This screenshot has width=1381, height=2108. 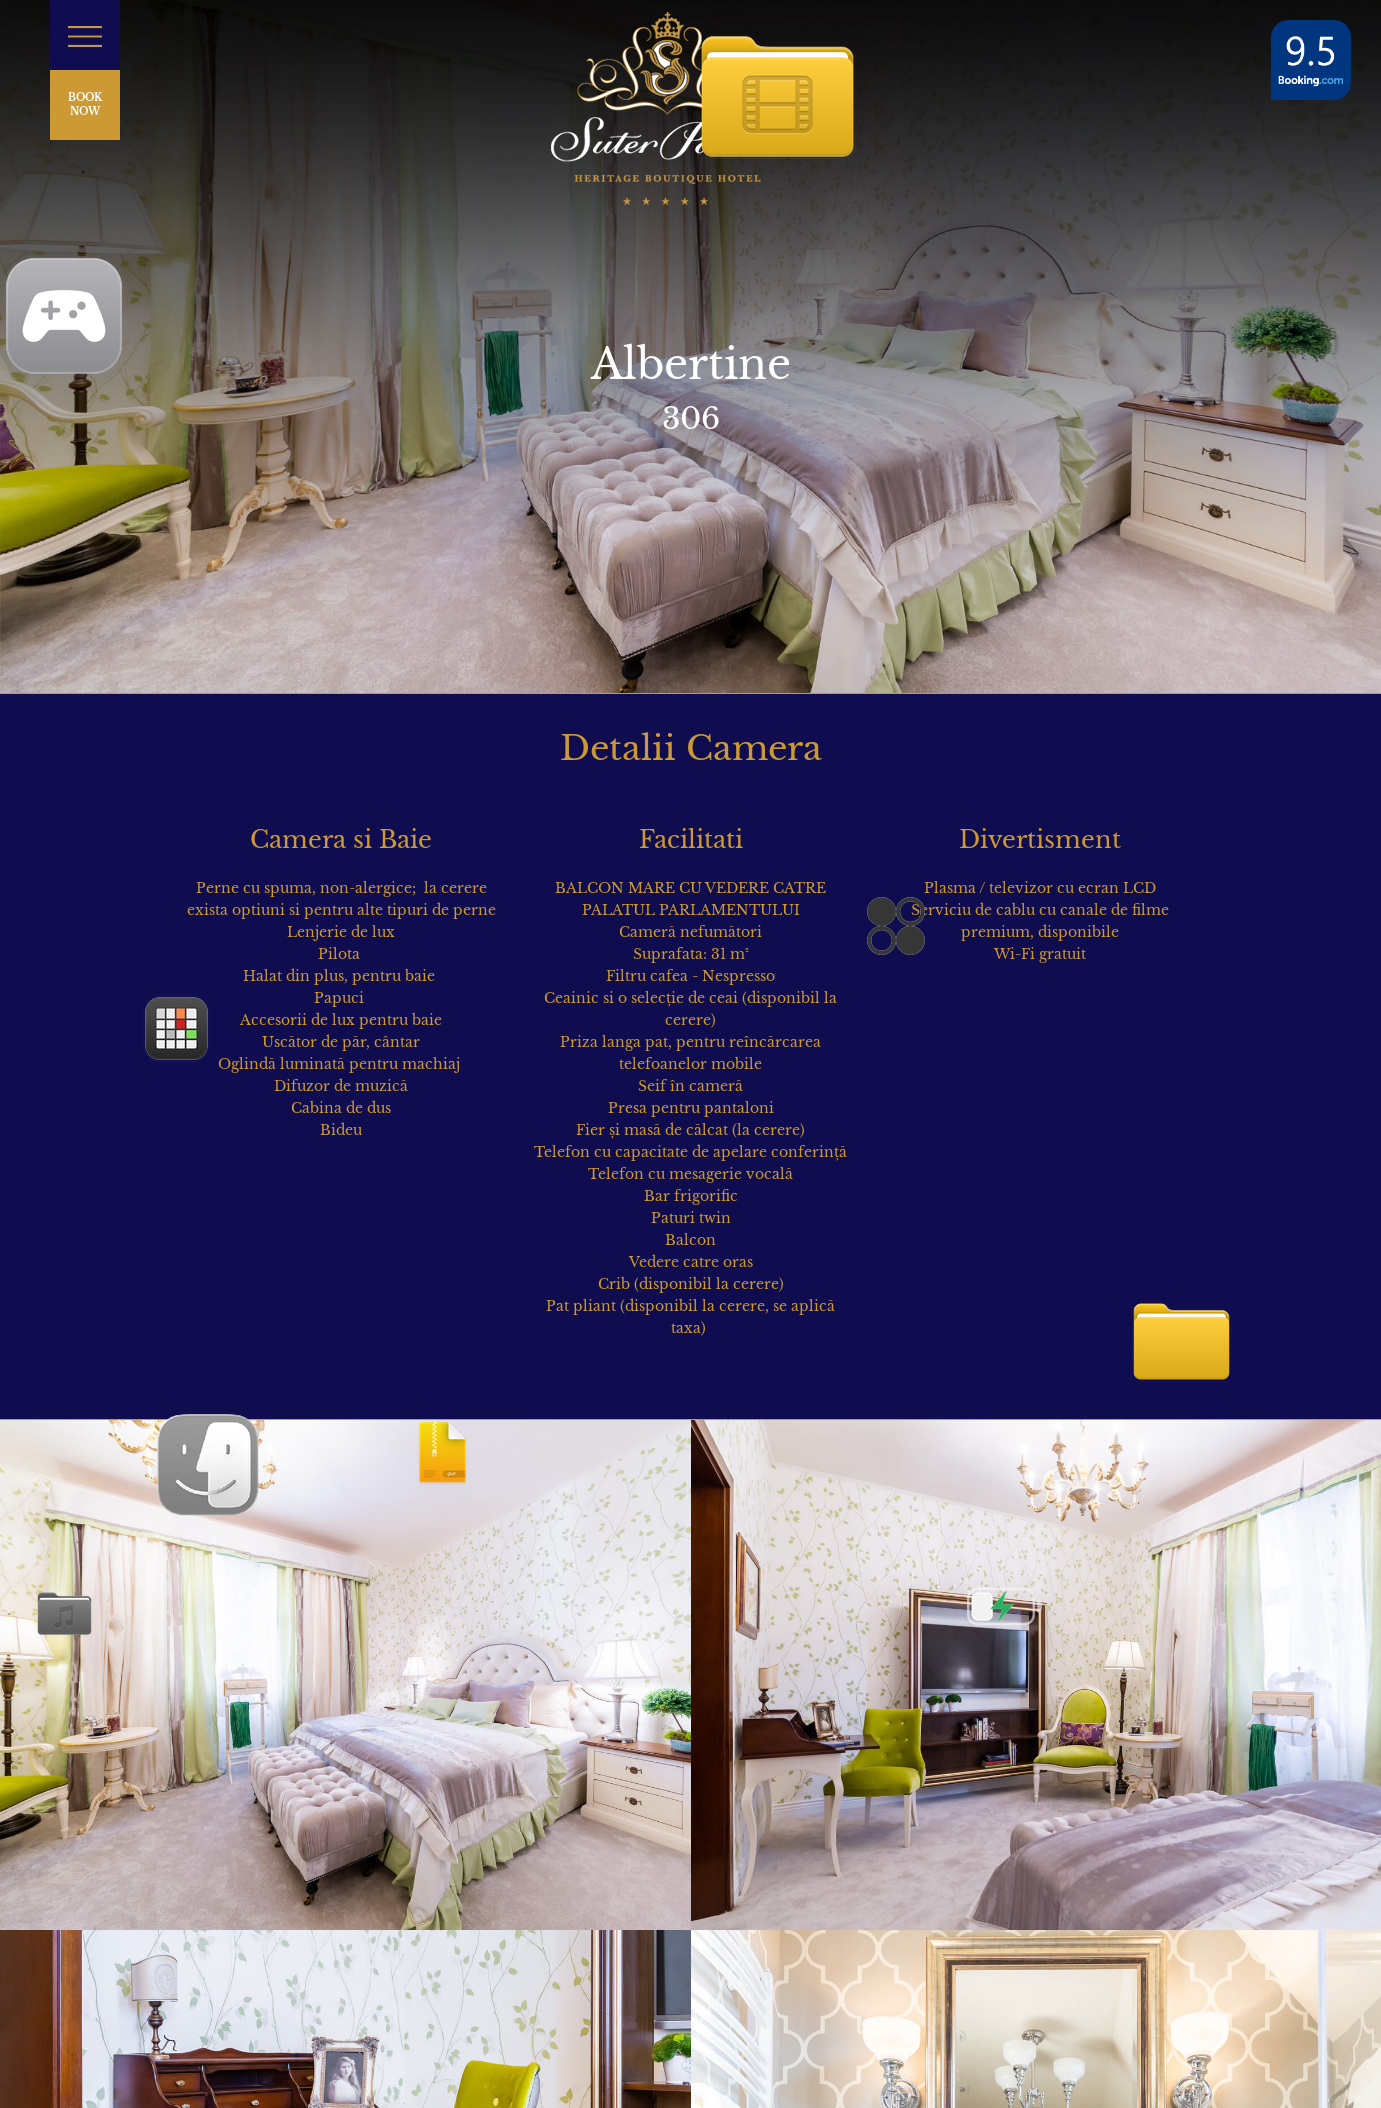 What do you see at coordinates (1181, 1341) in the screenshot?
I see `open folder to view files` at bounding box center [1181, 1341].